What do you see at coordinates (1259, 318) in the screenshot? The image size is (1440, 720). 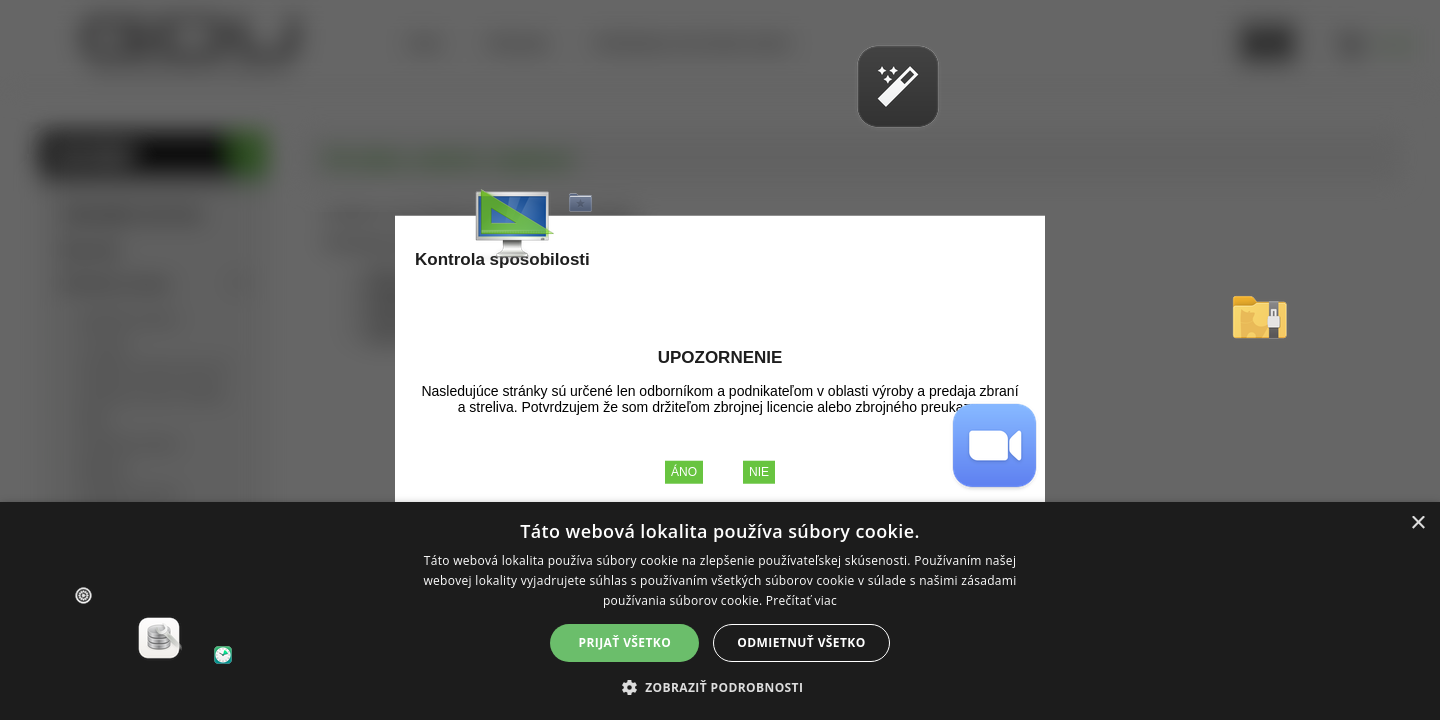 I see `folder containing nanazip compressed archives` at bounding box center [1259, 318].